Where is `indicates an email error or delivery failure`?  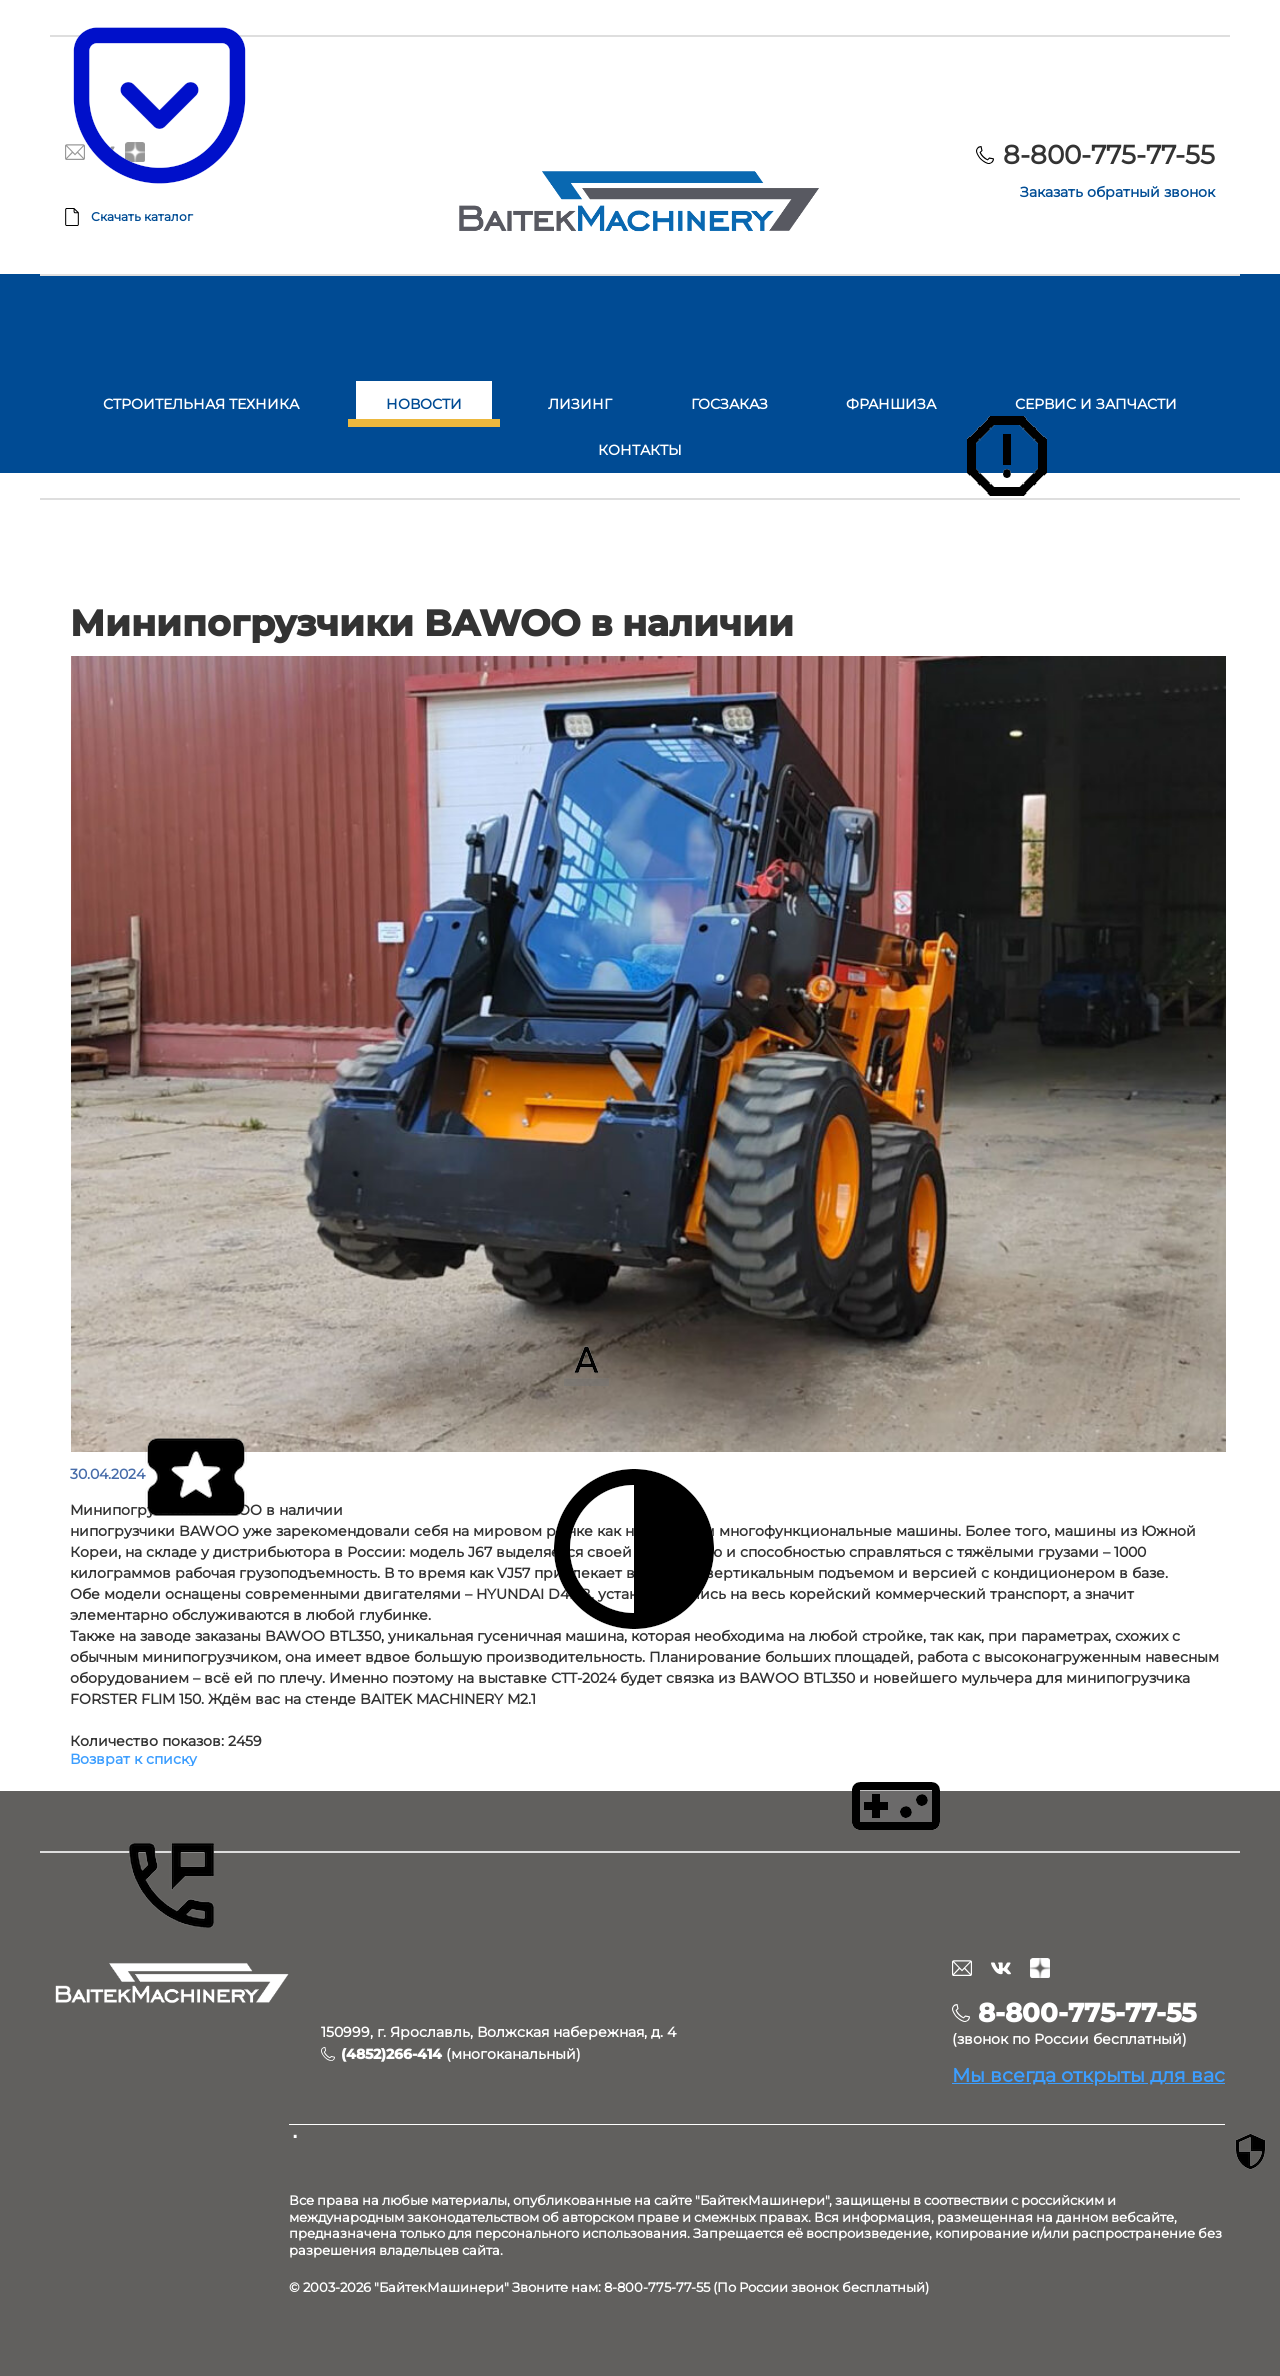 indicates an email error or delivery failure is located at coordinates (1007, 456).